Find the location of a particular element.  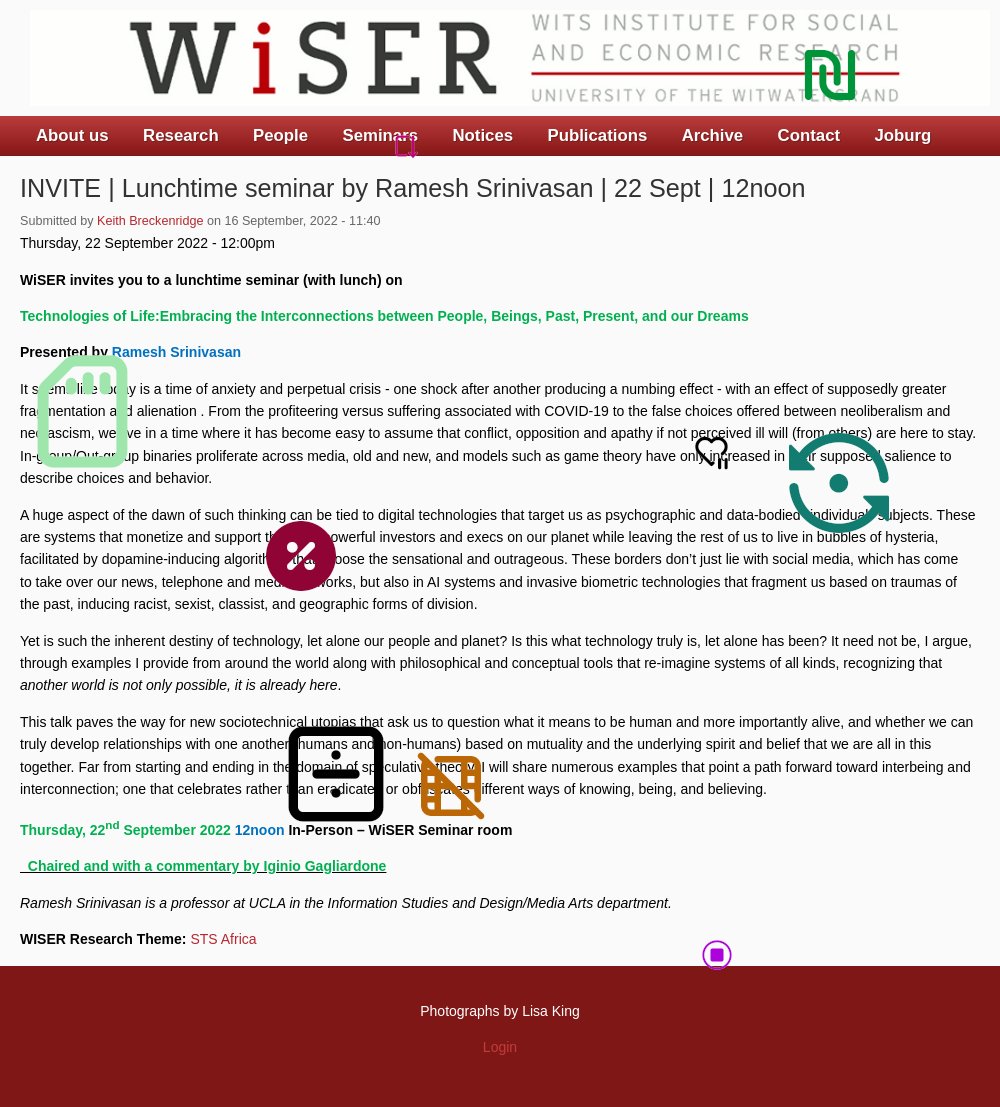

auto-fit content to bottom boundary is located at coordinates (406, 146).